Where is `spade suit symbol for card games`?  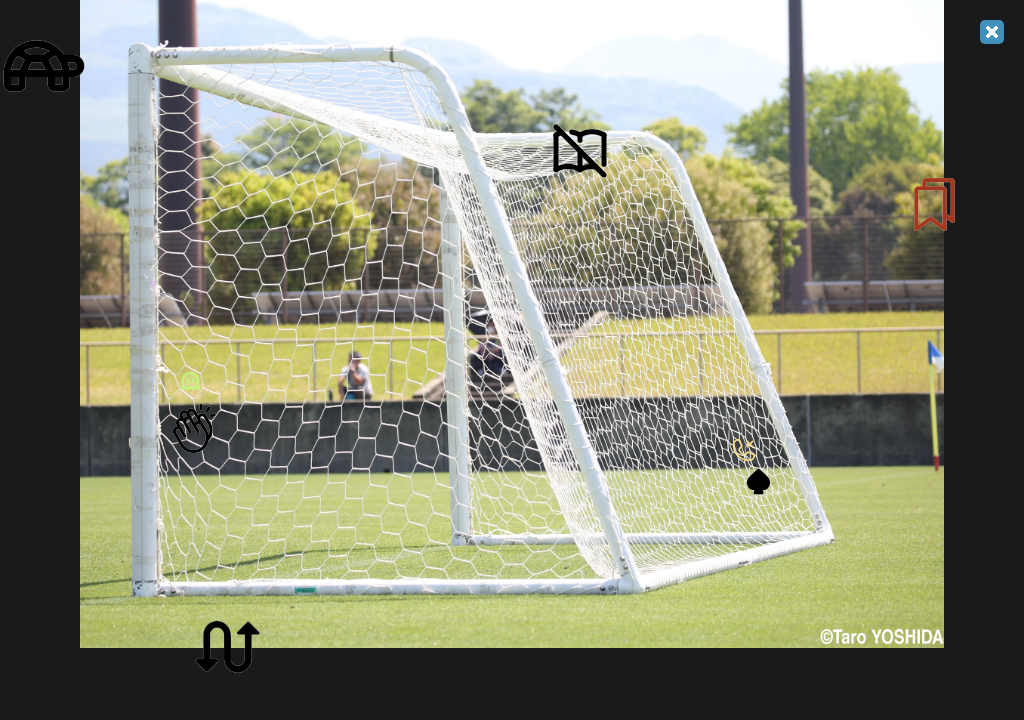 spade suit symbol for card games is located at coordinates (758, 481).